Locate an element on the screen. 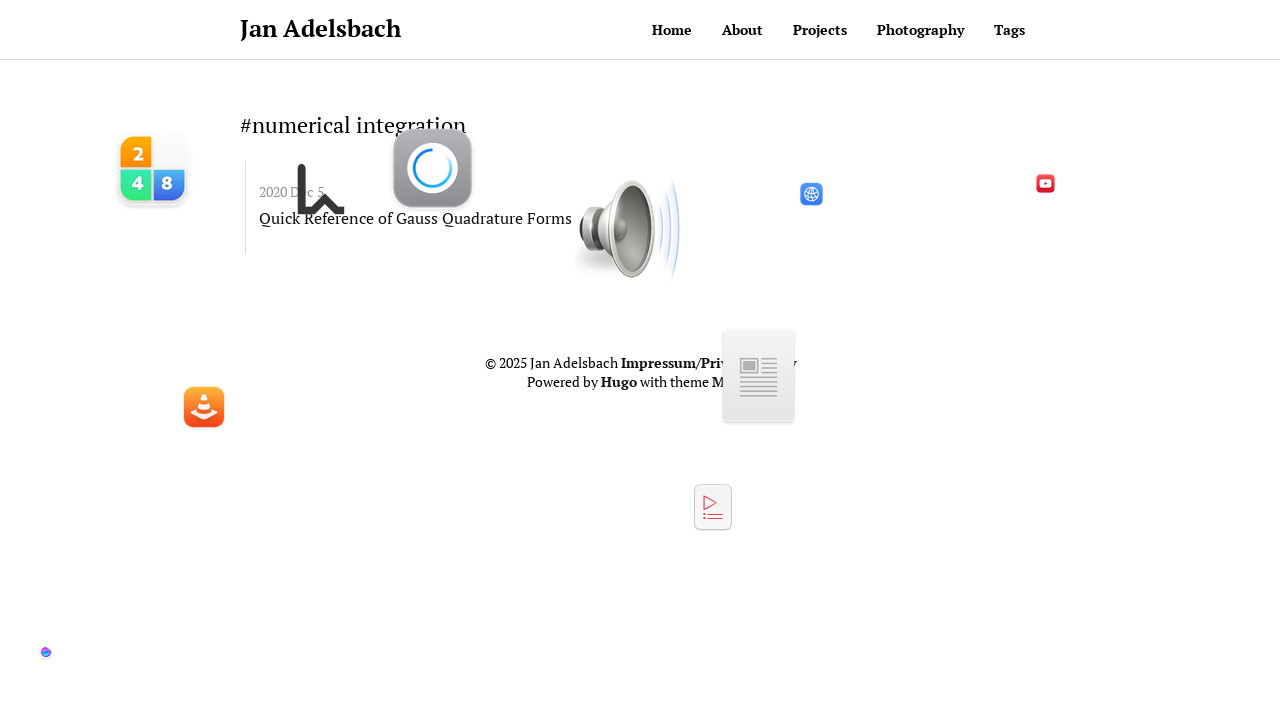  configure app launch animation preferences is located at coordinates (432, 169).